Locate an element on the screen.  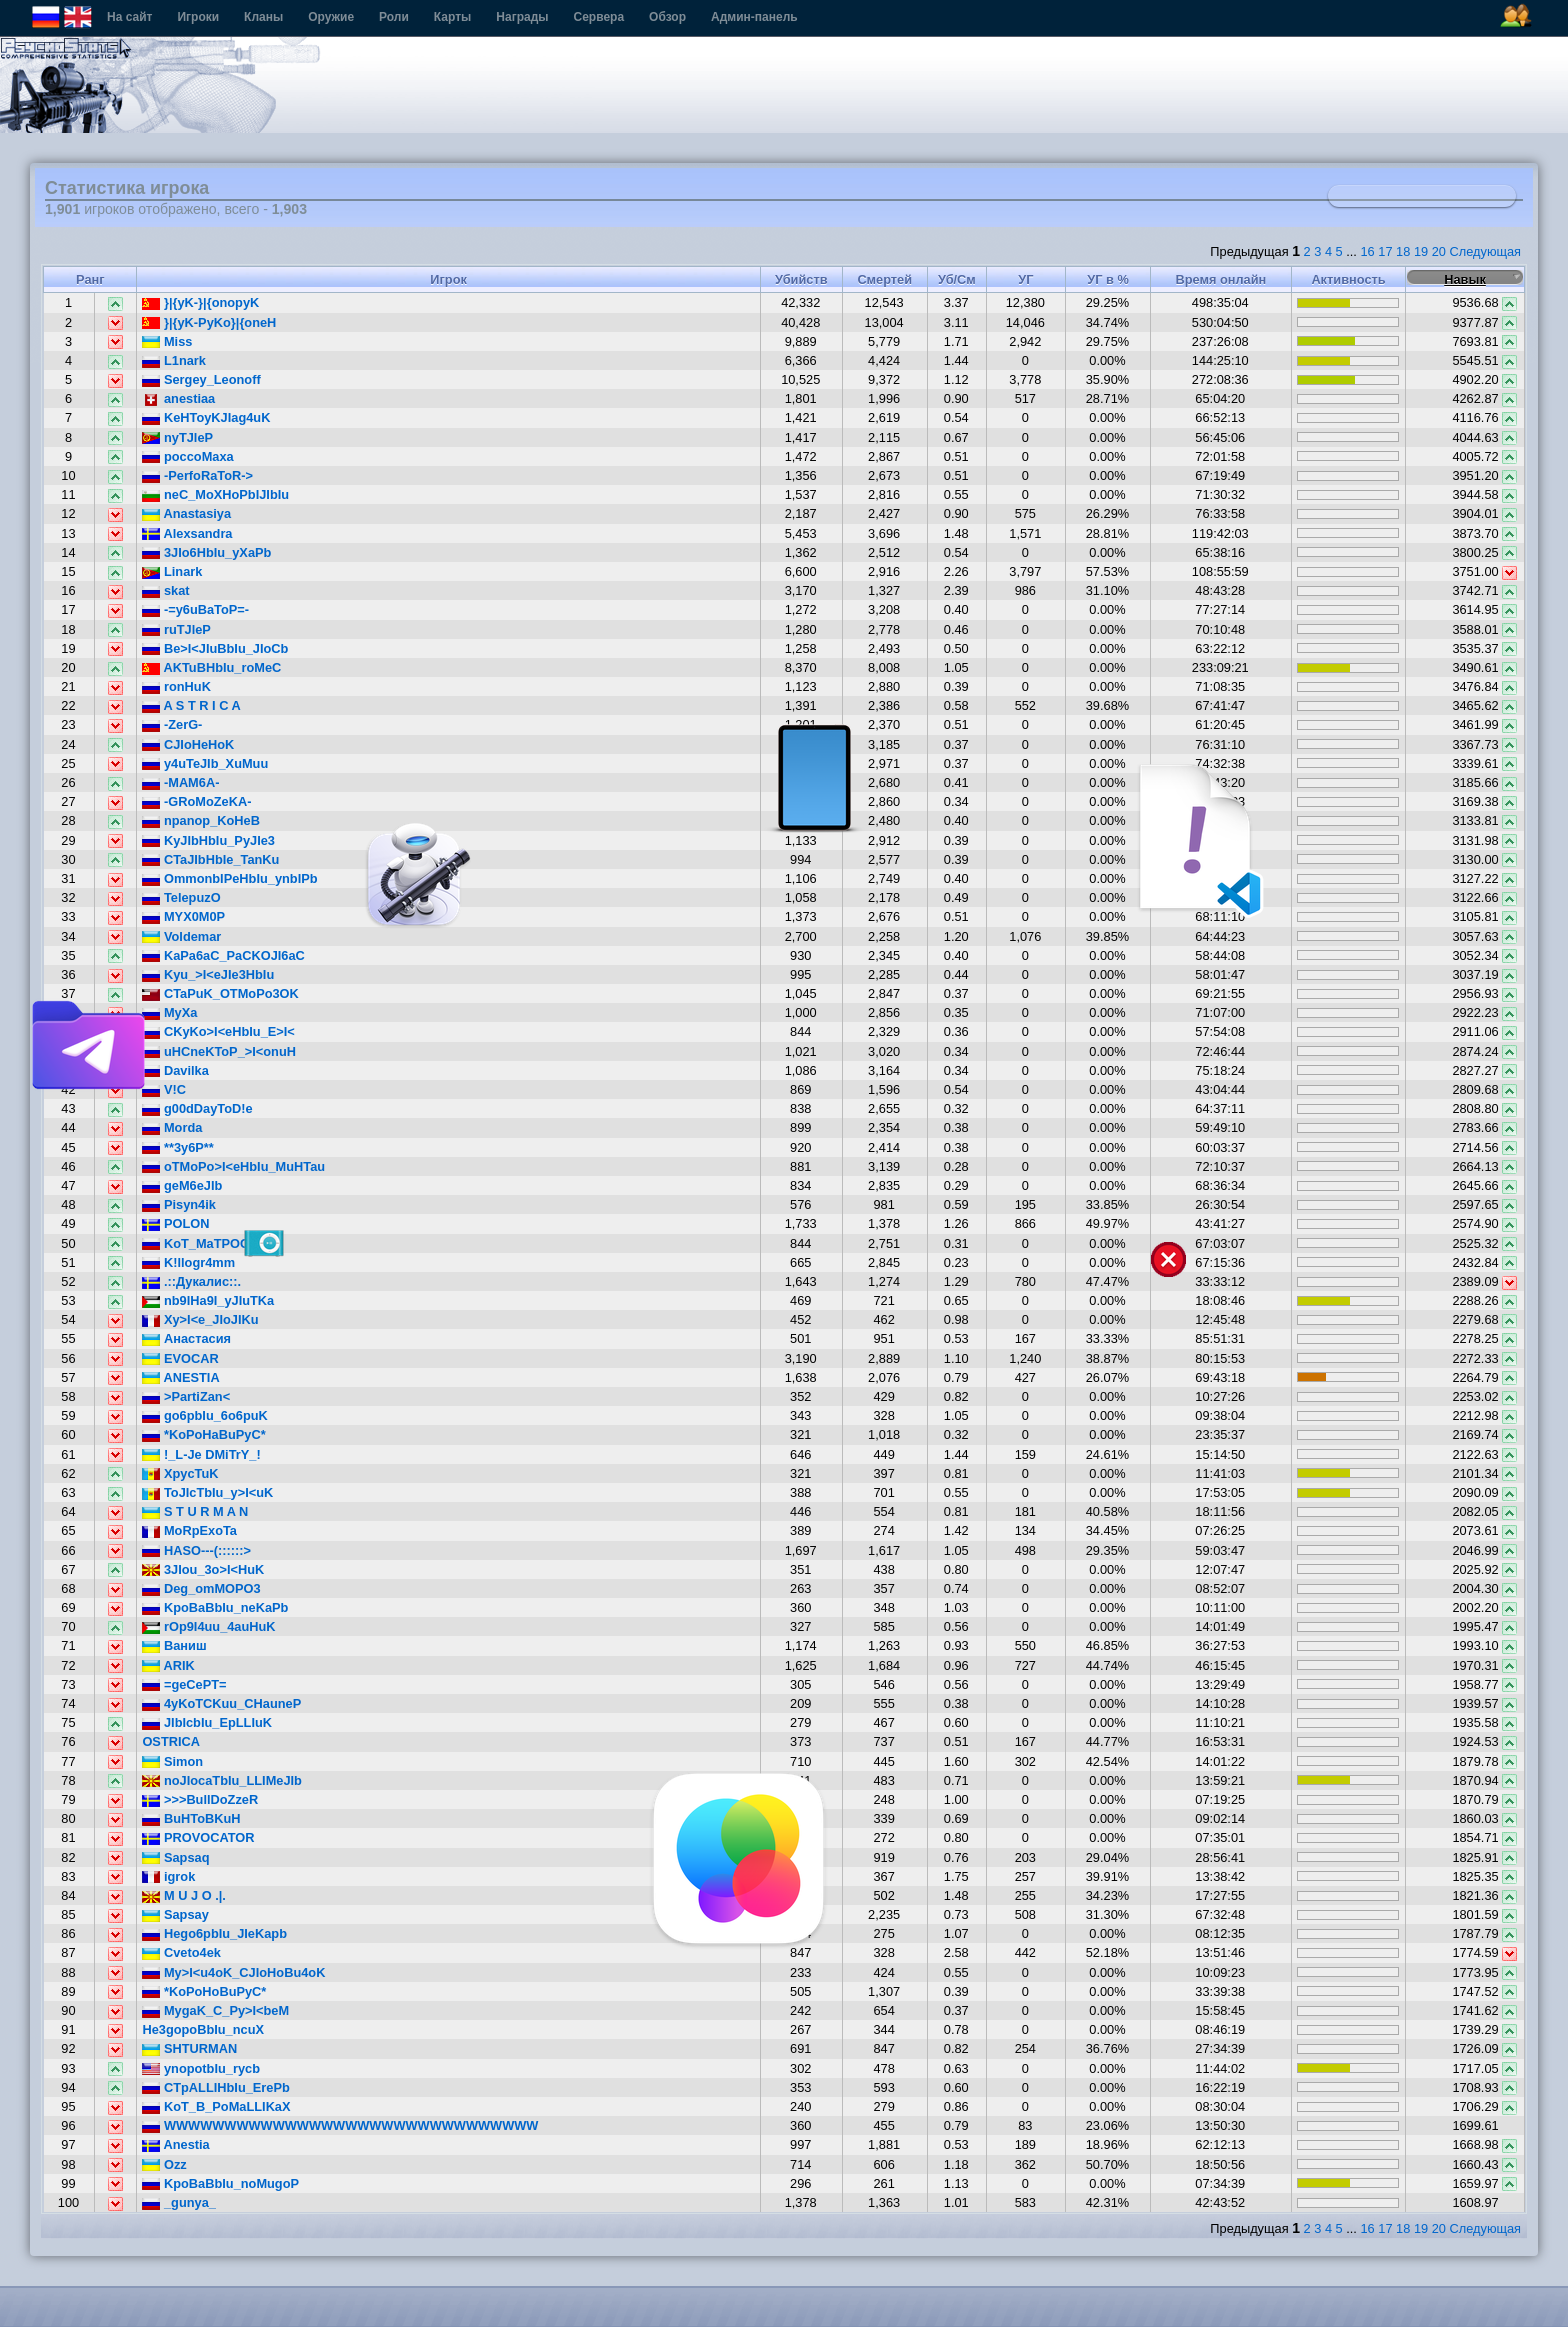
open Automator to create automated workflows is located at coordinates (414, 879).